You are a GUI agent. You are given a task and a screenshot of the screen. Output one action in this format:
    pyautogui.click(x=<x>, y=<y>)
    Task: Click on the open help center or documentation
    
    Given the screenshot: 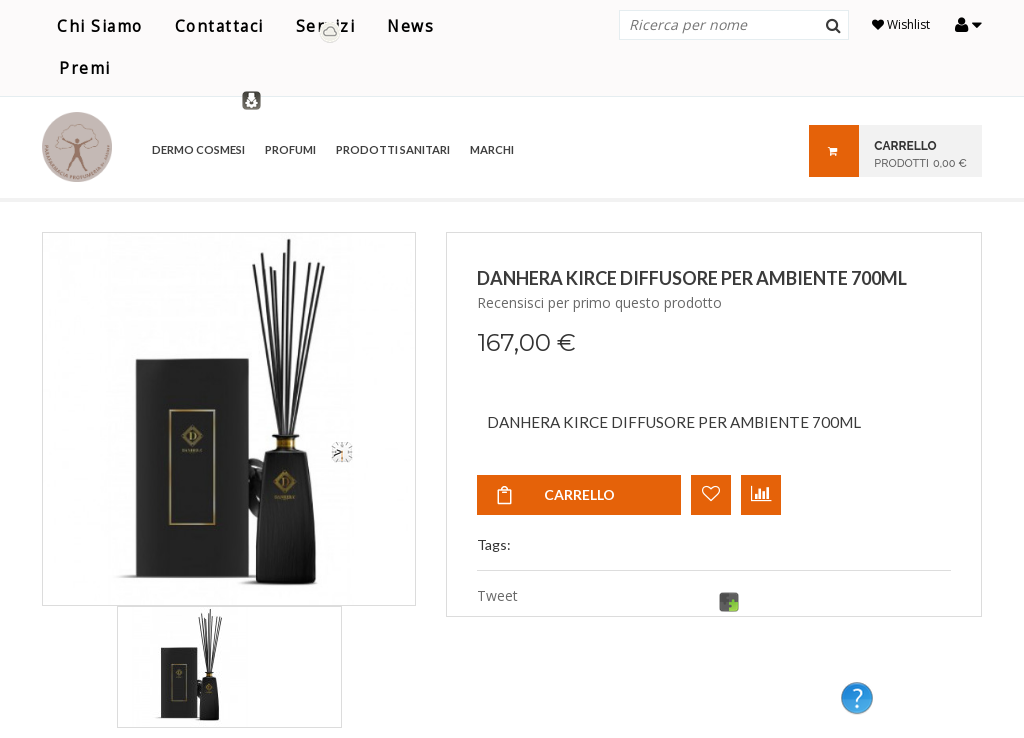 What is the action you would take?
    pyautogui.click(x=857, y=698)
    